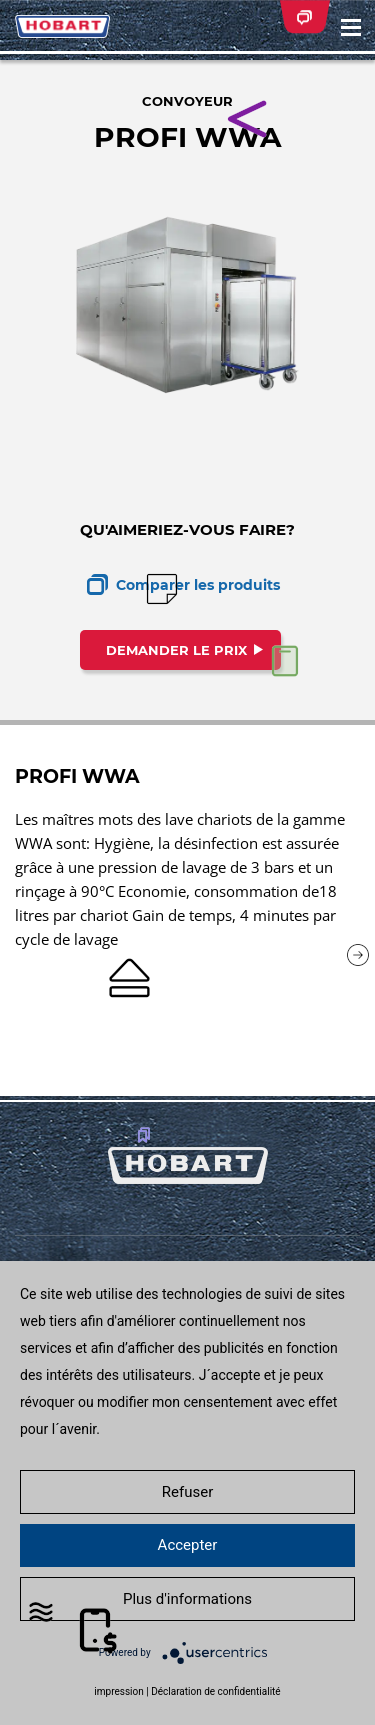 Image resolution: width=375 pixels, height=1725 pixels. Describe the element at coordinates (285, 661) in the screenshot. I see `tablet device with speaker` at that location.